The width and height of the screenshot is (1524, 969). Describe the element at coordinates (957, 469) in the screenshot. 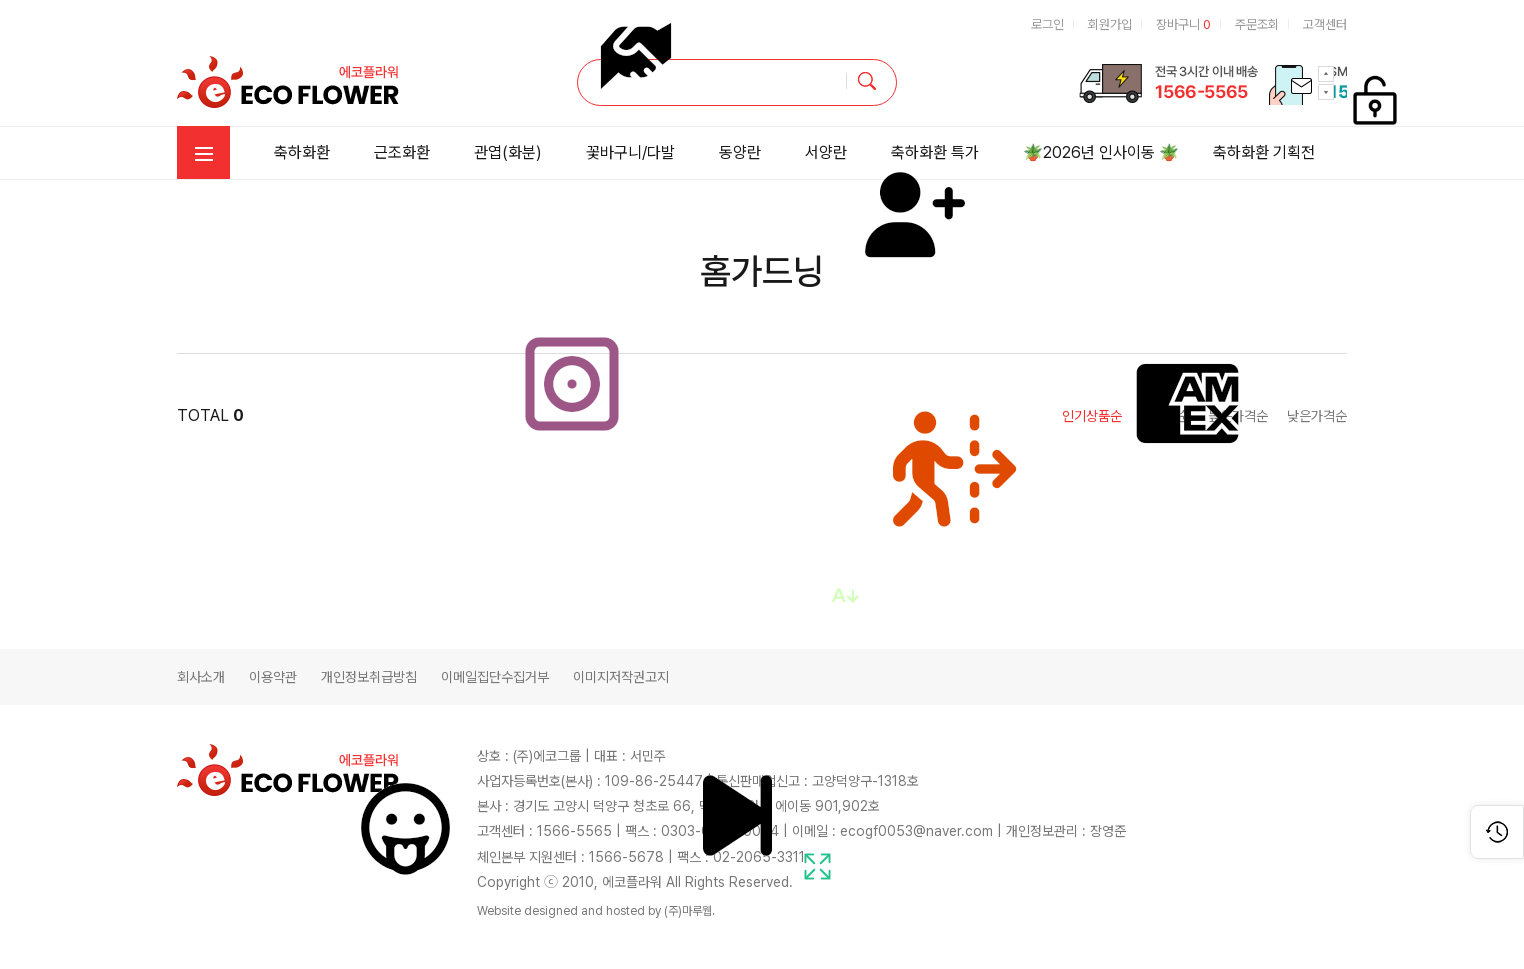

I see `exit or leave current area` at that location.